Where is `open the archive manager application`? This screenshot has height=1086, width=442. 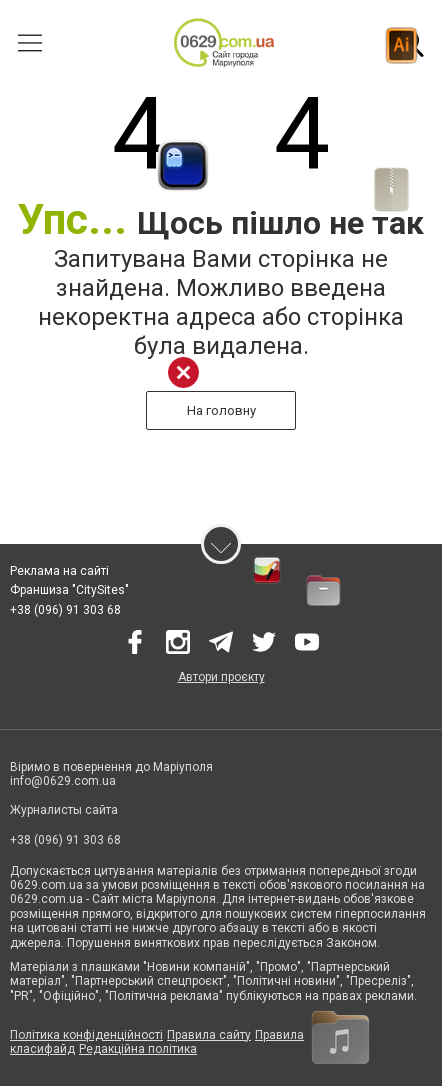 open the archive manager application is located at coordinates (391, 189).